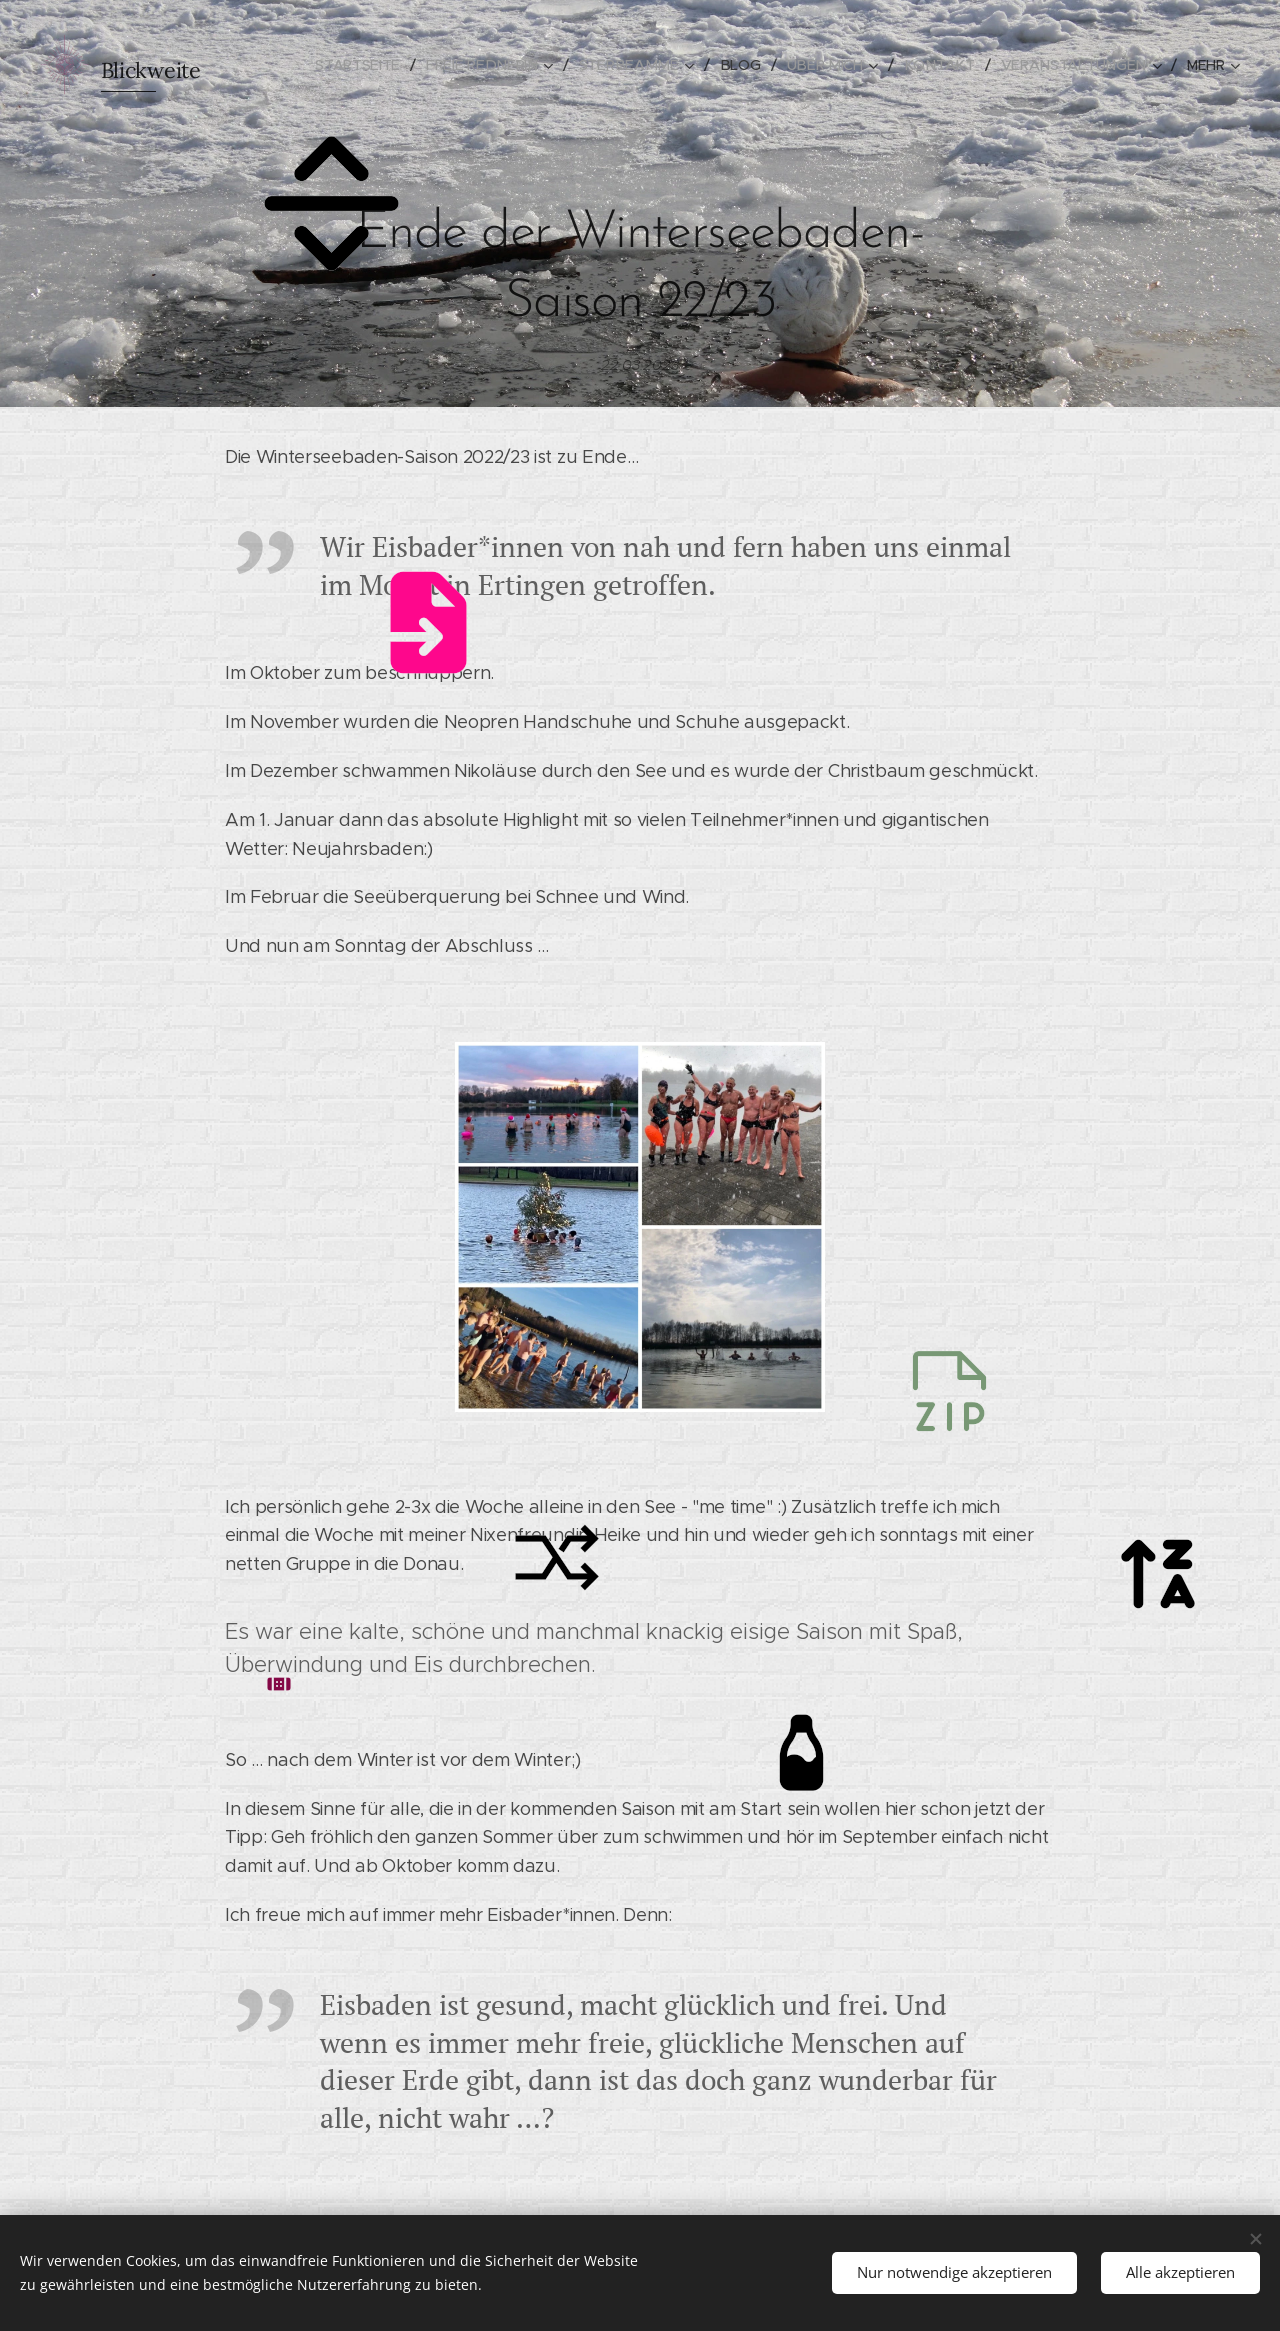  I want to click on sort items alphabetically from Z to A, so click(1158, 1574).